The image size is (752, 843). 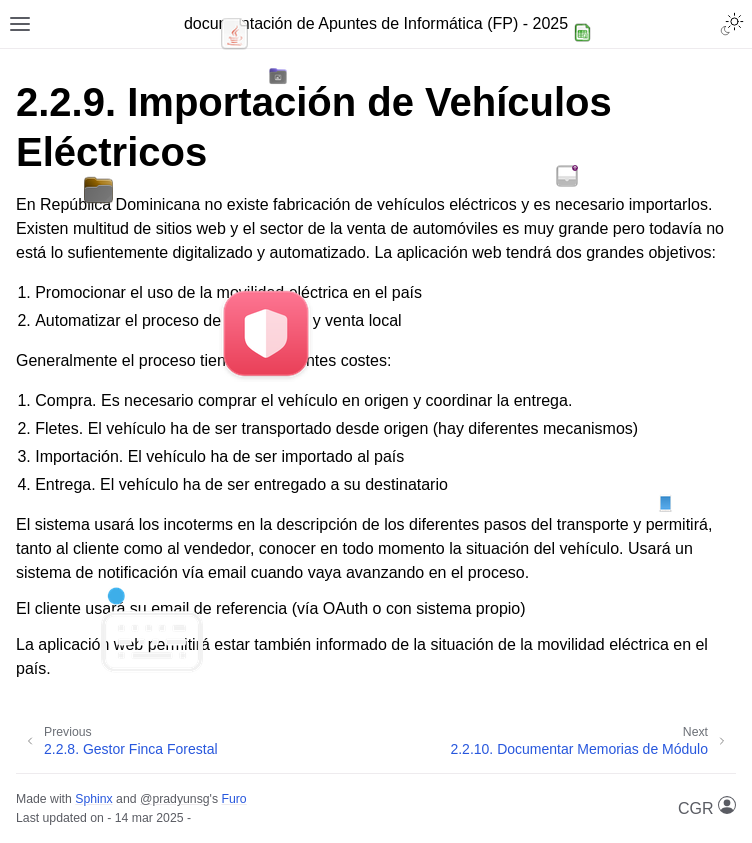 What do you see at coordinates (582, 32) in the screenshot?
I see `libreoffice calc spreadsheet template file` at bounding box center [582, 32].